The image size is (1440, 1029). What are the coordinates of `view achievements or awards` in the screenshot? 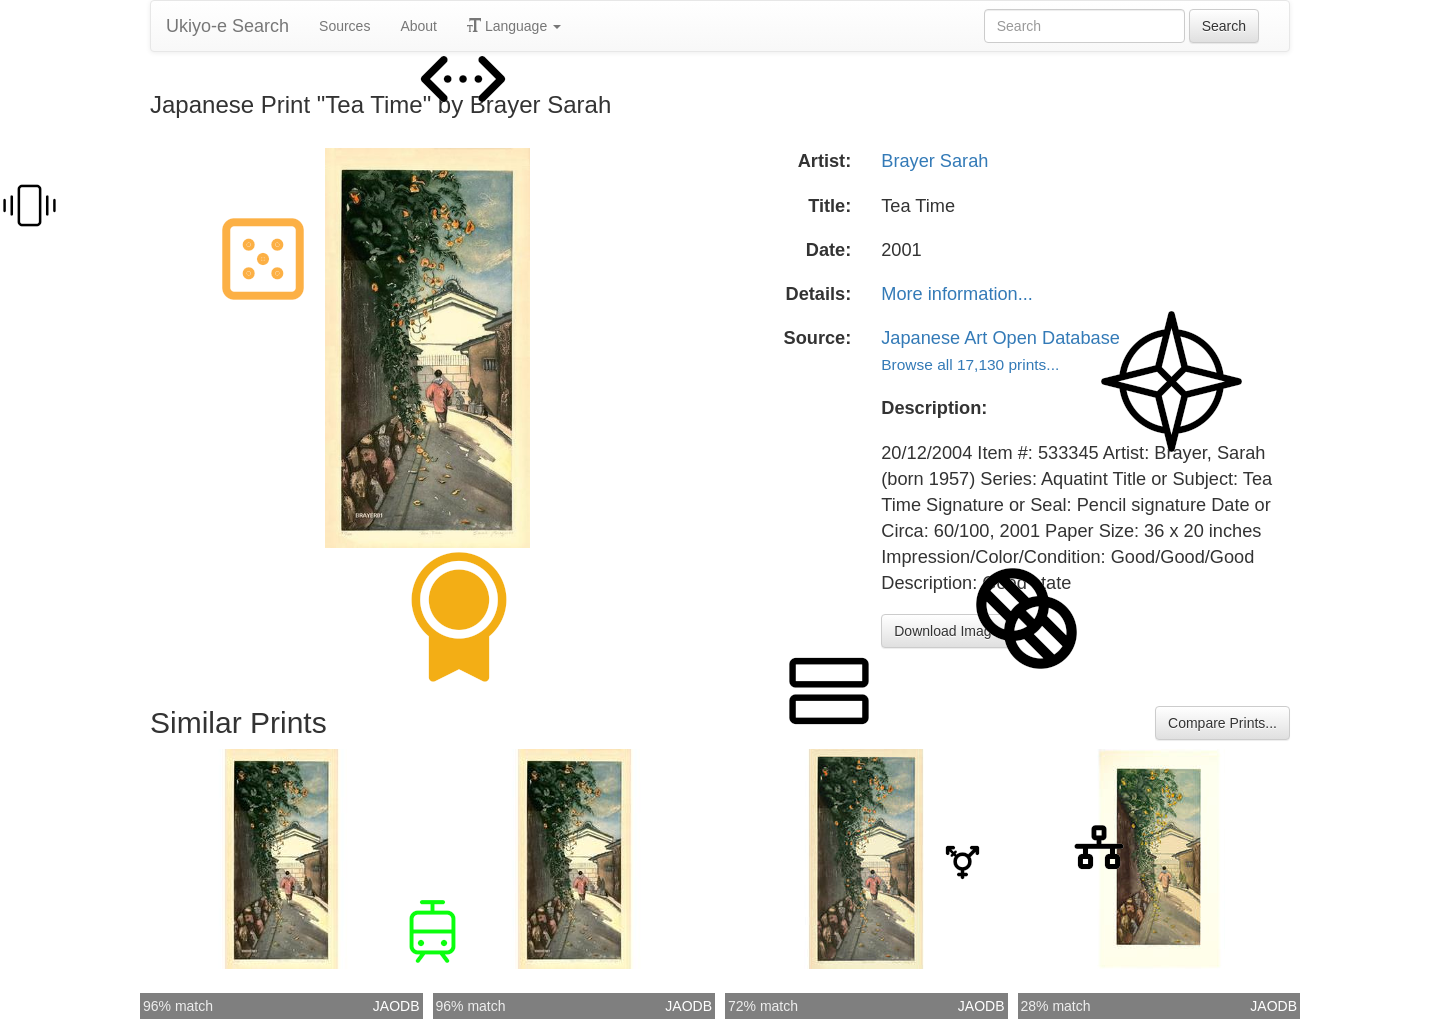 It's located at (459, 617).